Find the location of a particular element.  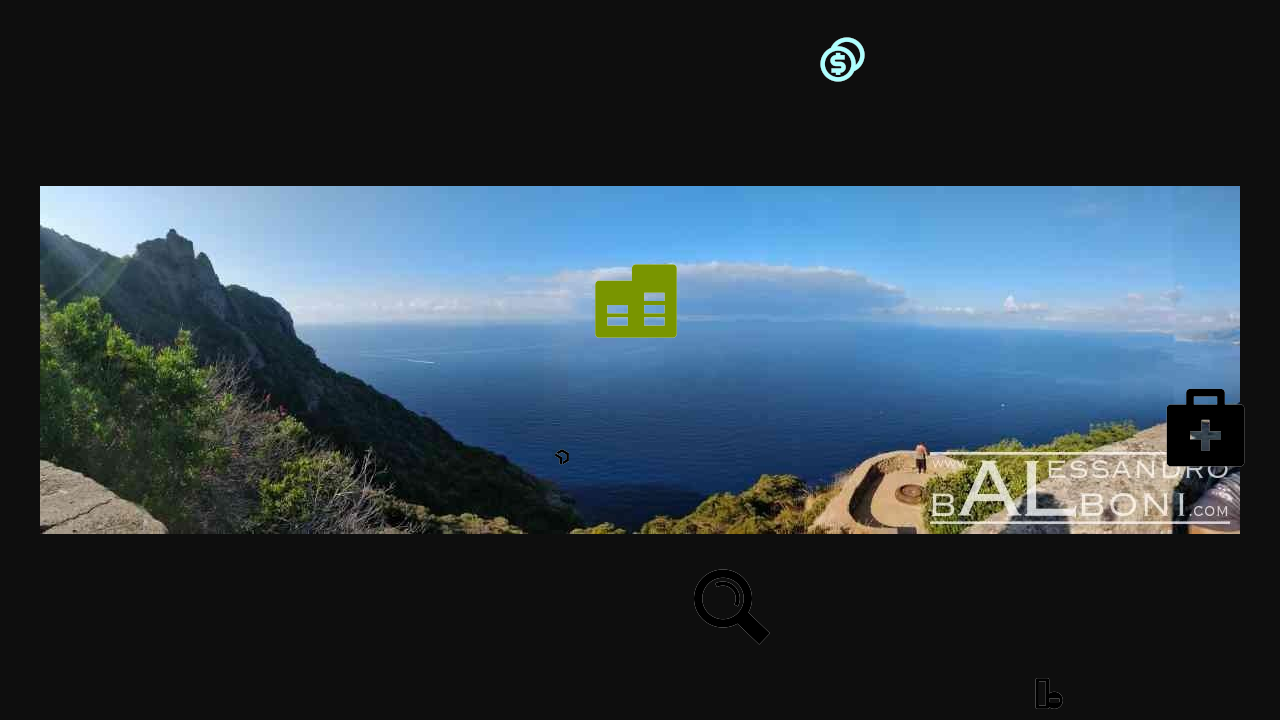

access database or data storage is located at coordinates (636, 301).